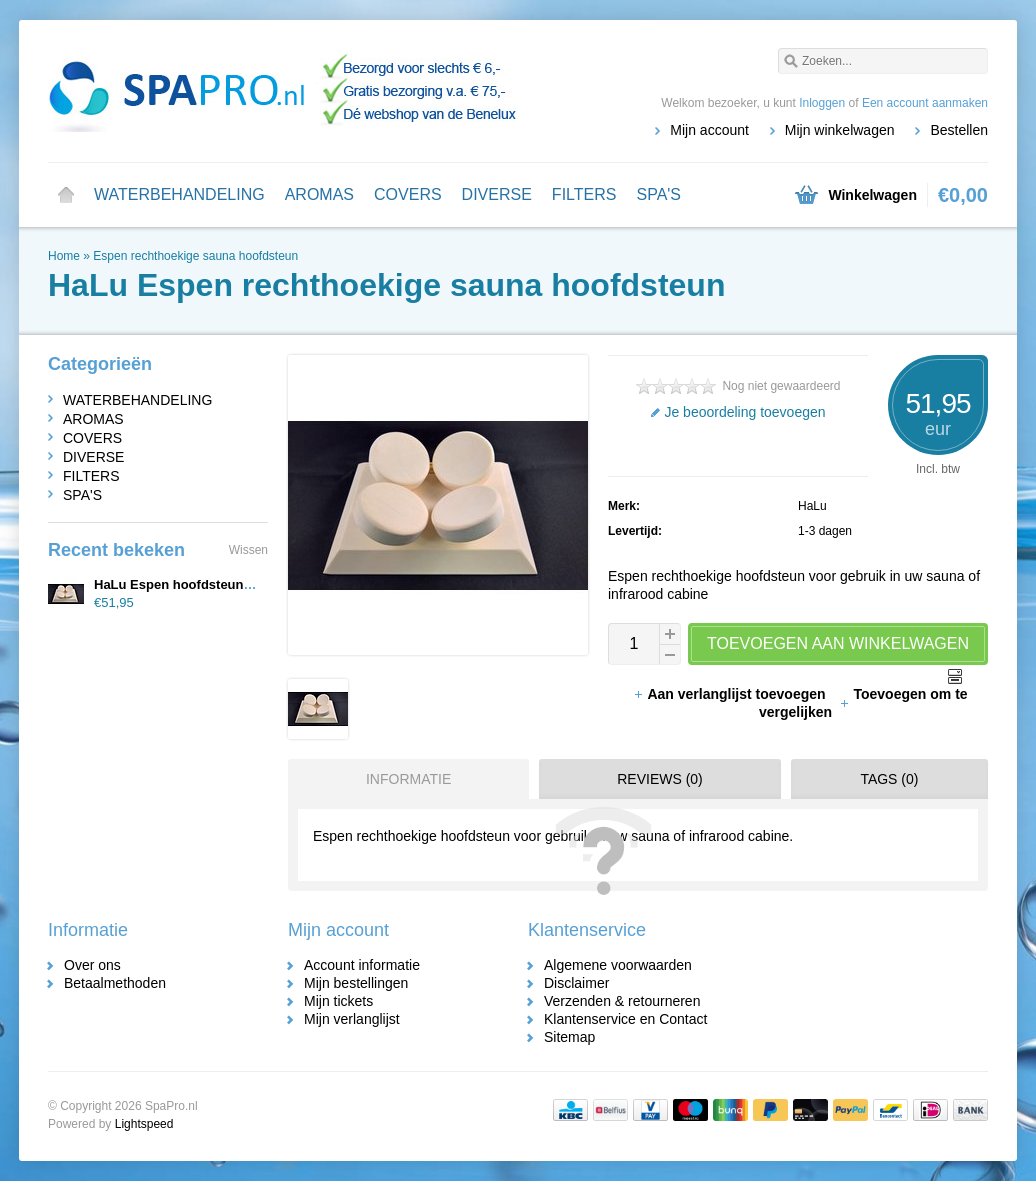 This screenshot has height=1181, width=1036. Describe the element at coordinates (603, 847) in the screenshot. I see `indicates no network route available` at that location.